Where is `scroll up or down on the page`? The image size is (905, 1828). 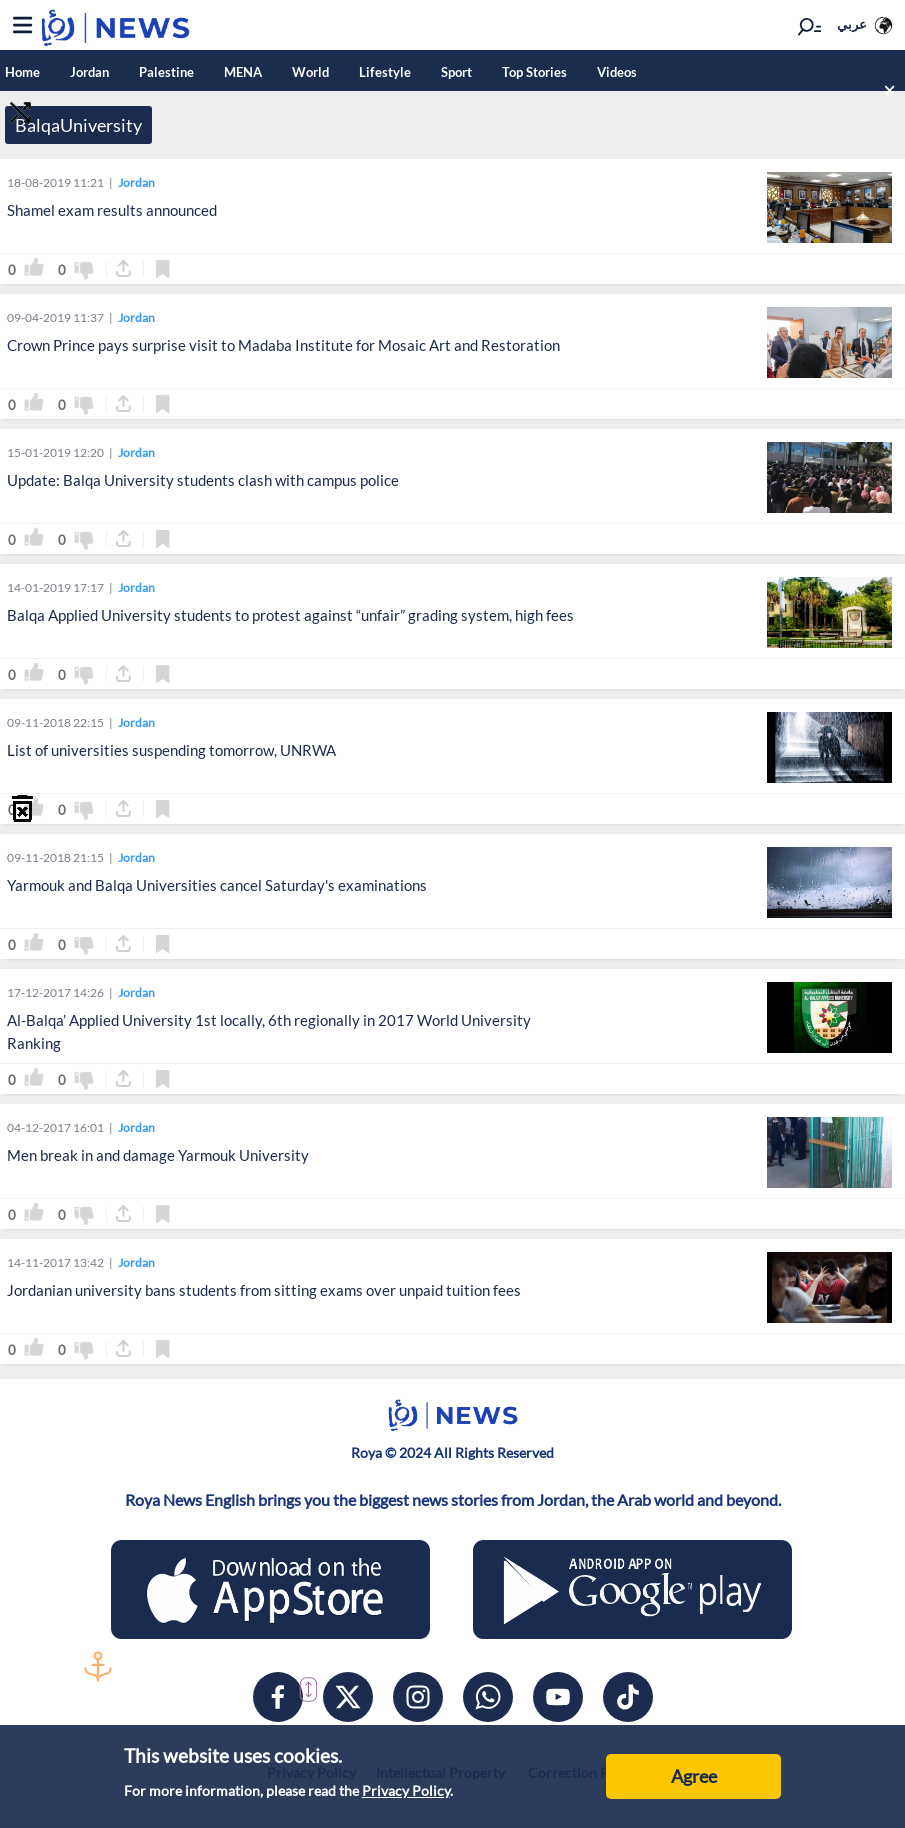
scroll up or down on the page is located at coordinates (308, 1689).